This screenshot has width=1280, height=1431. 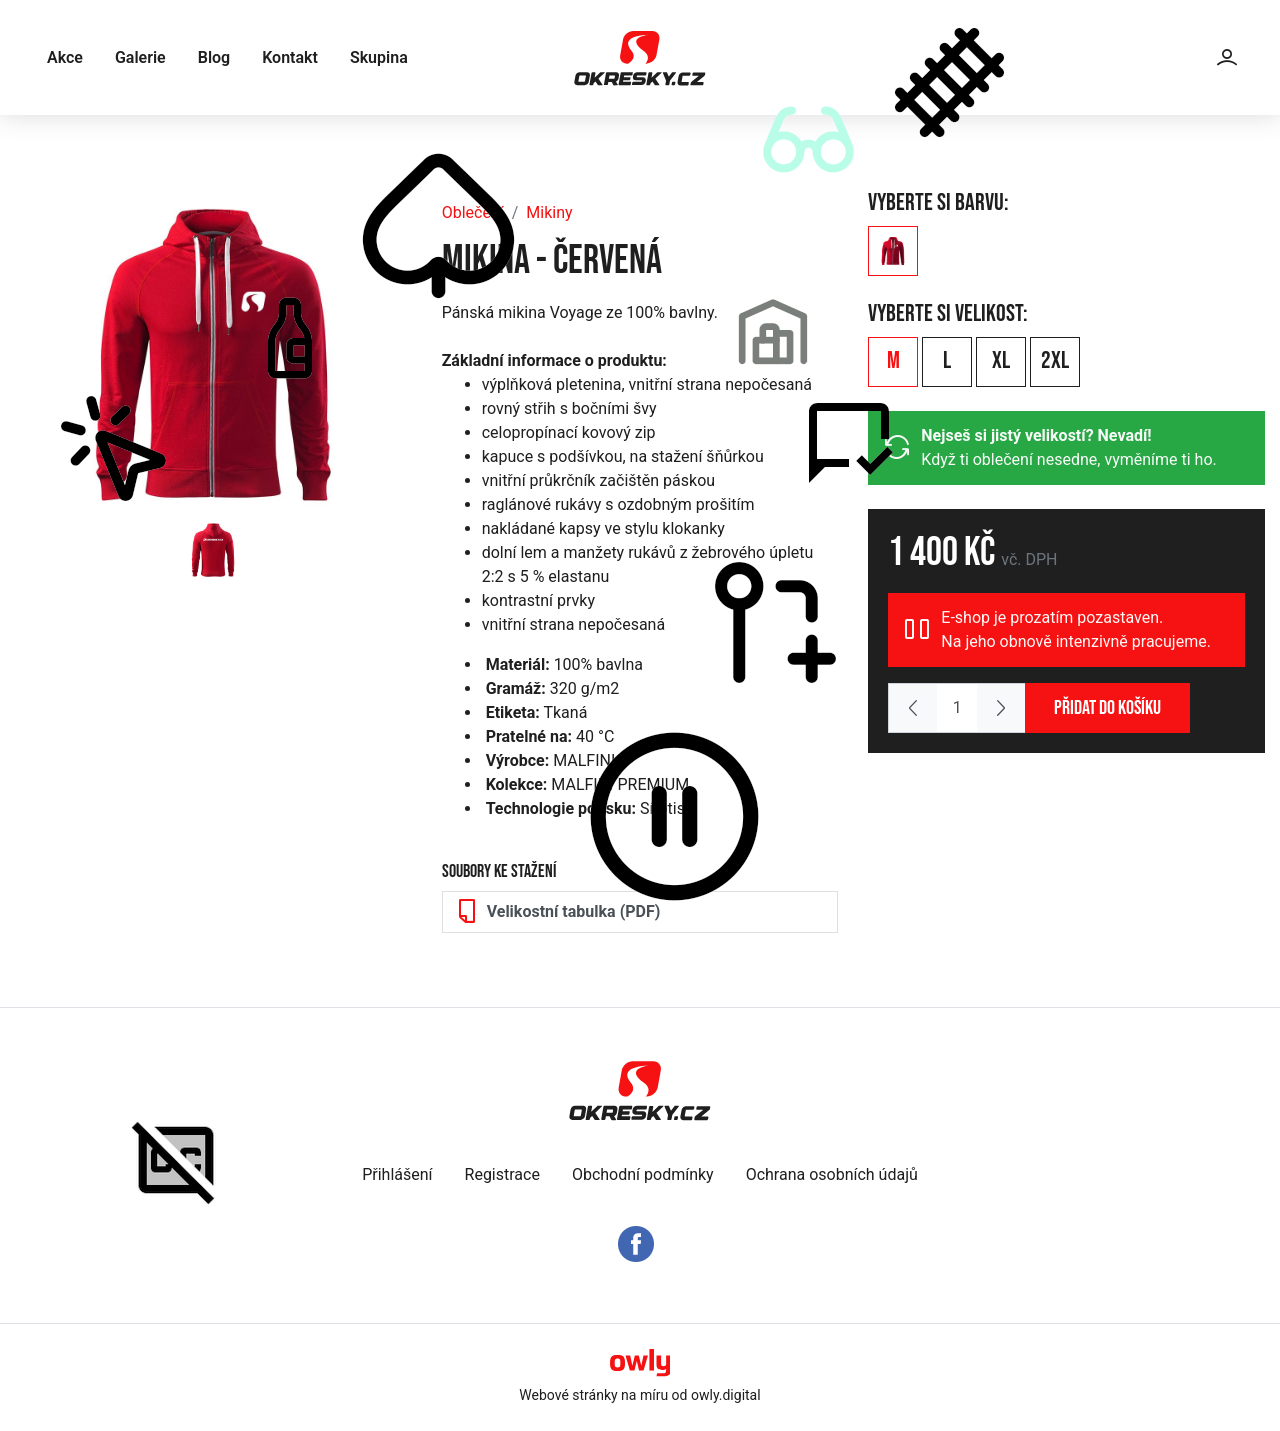 I want to click on enable reading mode, so click(x=808, y=139).